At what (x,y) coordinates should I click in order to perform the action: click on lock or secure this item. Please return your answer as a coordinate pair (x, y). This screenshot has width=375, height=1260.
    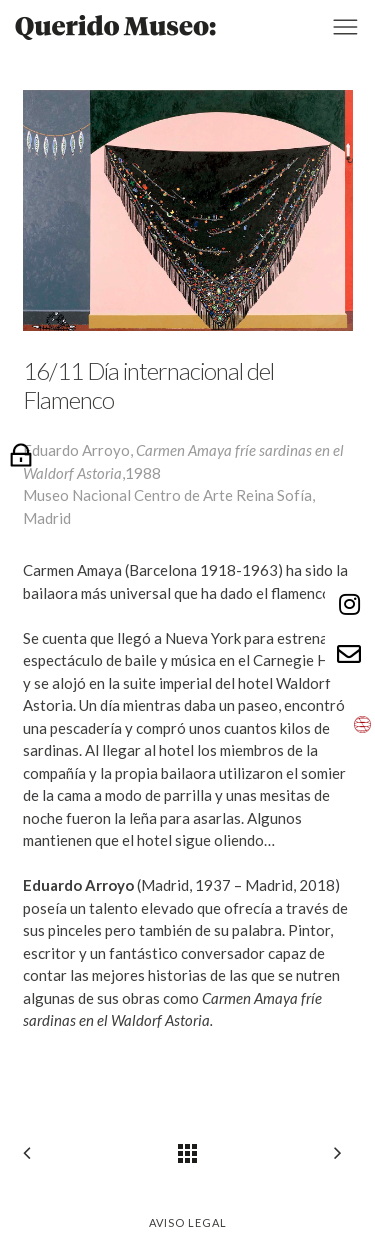
    Looking at the image, I should click on (21, 455).